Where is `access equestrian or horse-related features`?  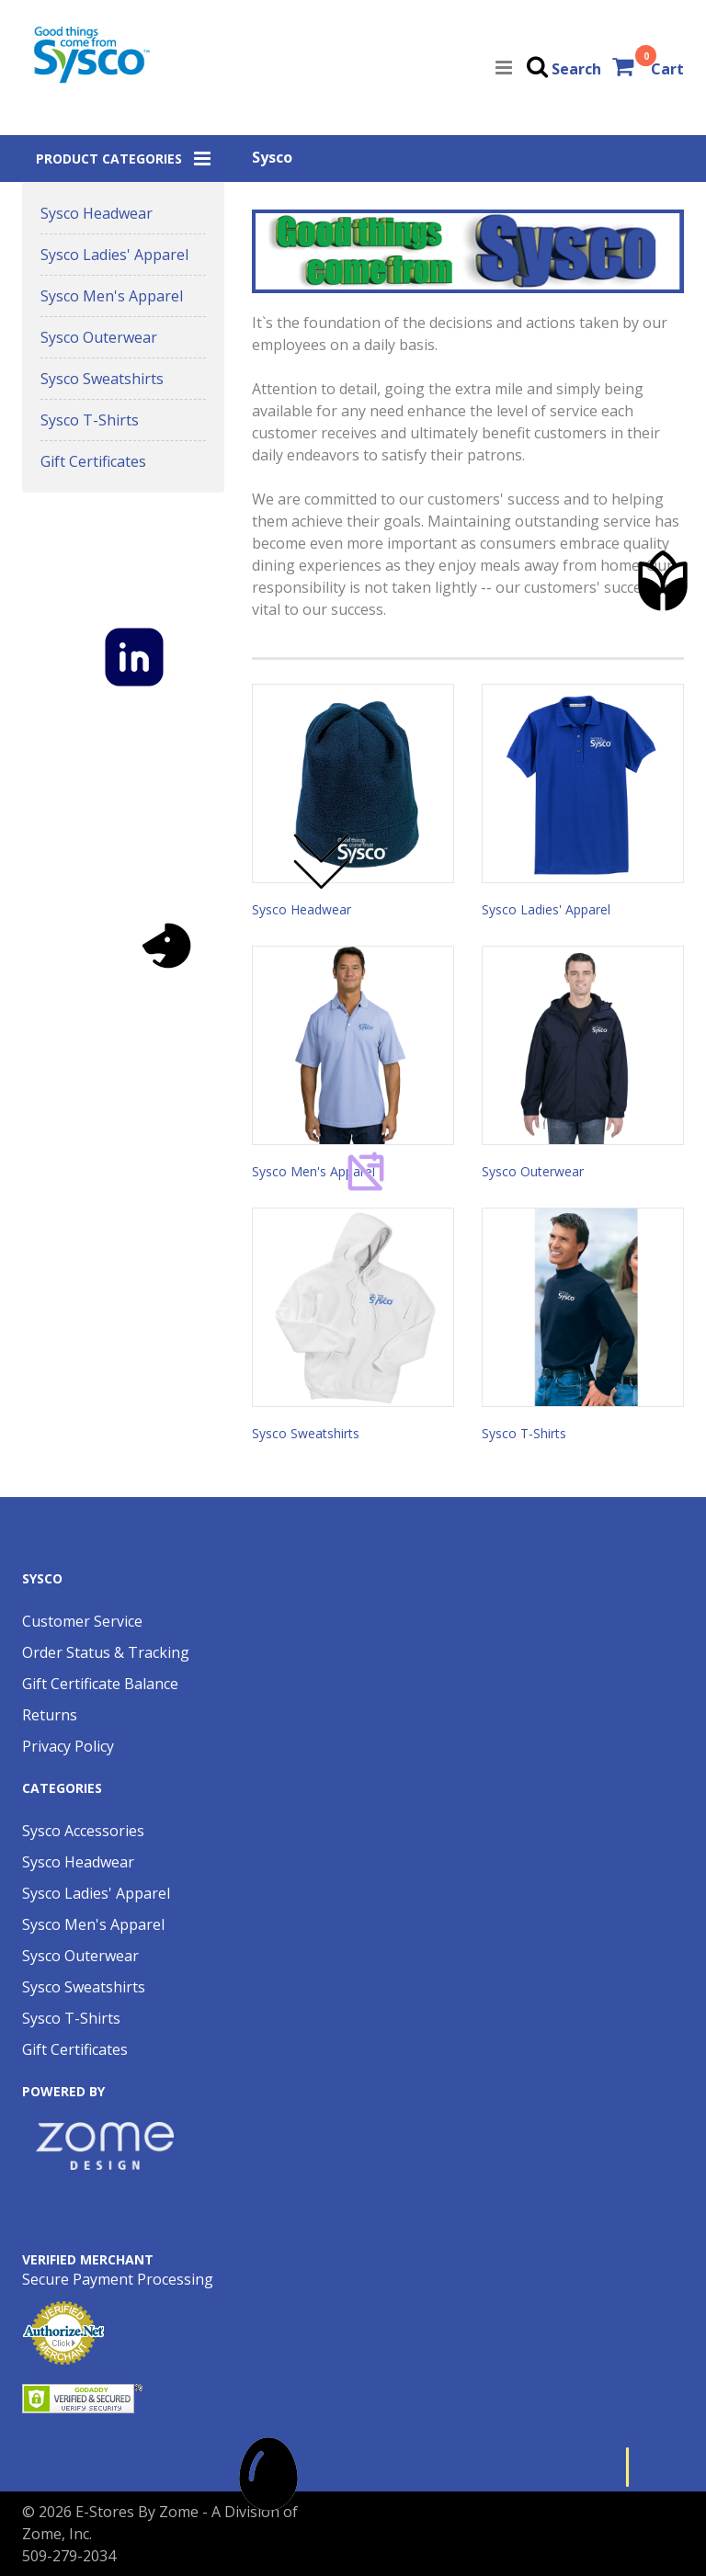 access equestrian or horse-related features is located at coordinates (168, 946).